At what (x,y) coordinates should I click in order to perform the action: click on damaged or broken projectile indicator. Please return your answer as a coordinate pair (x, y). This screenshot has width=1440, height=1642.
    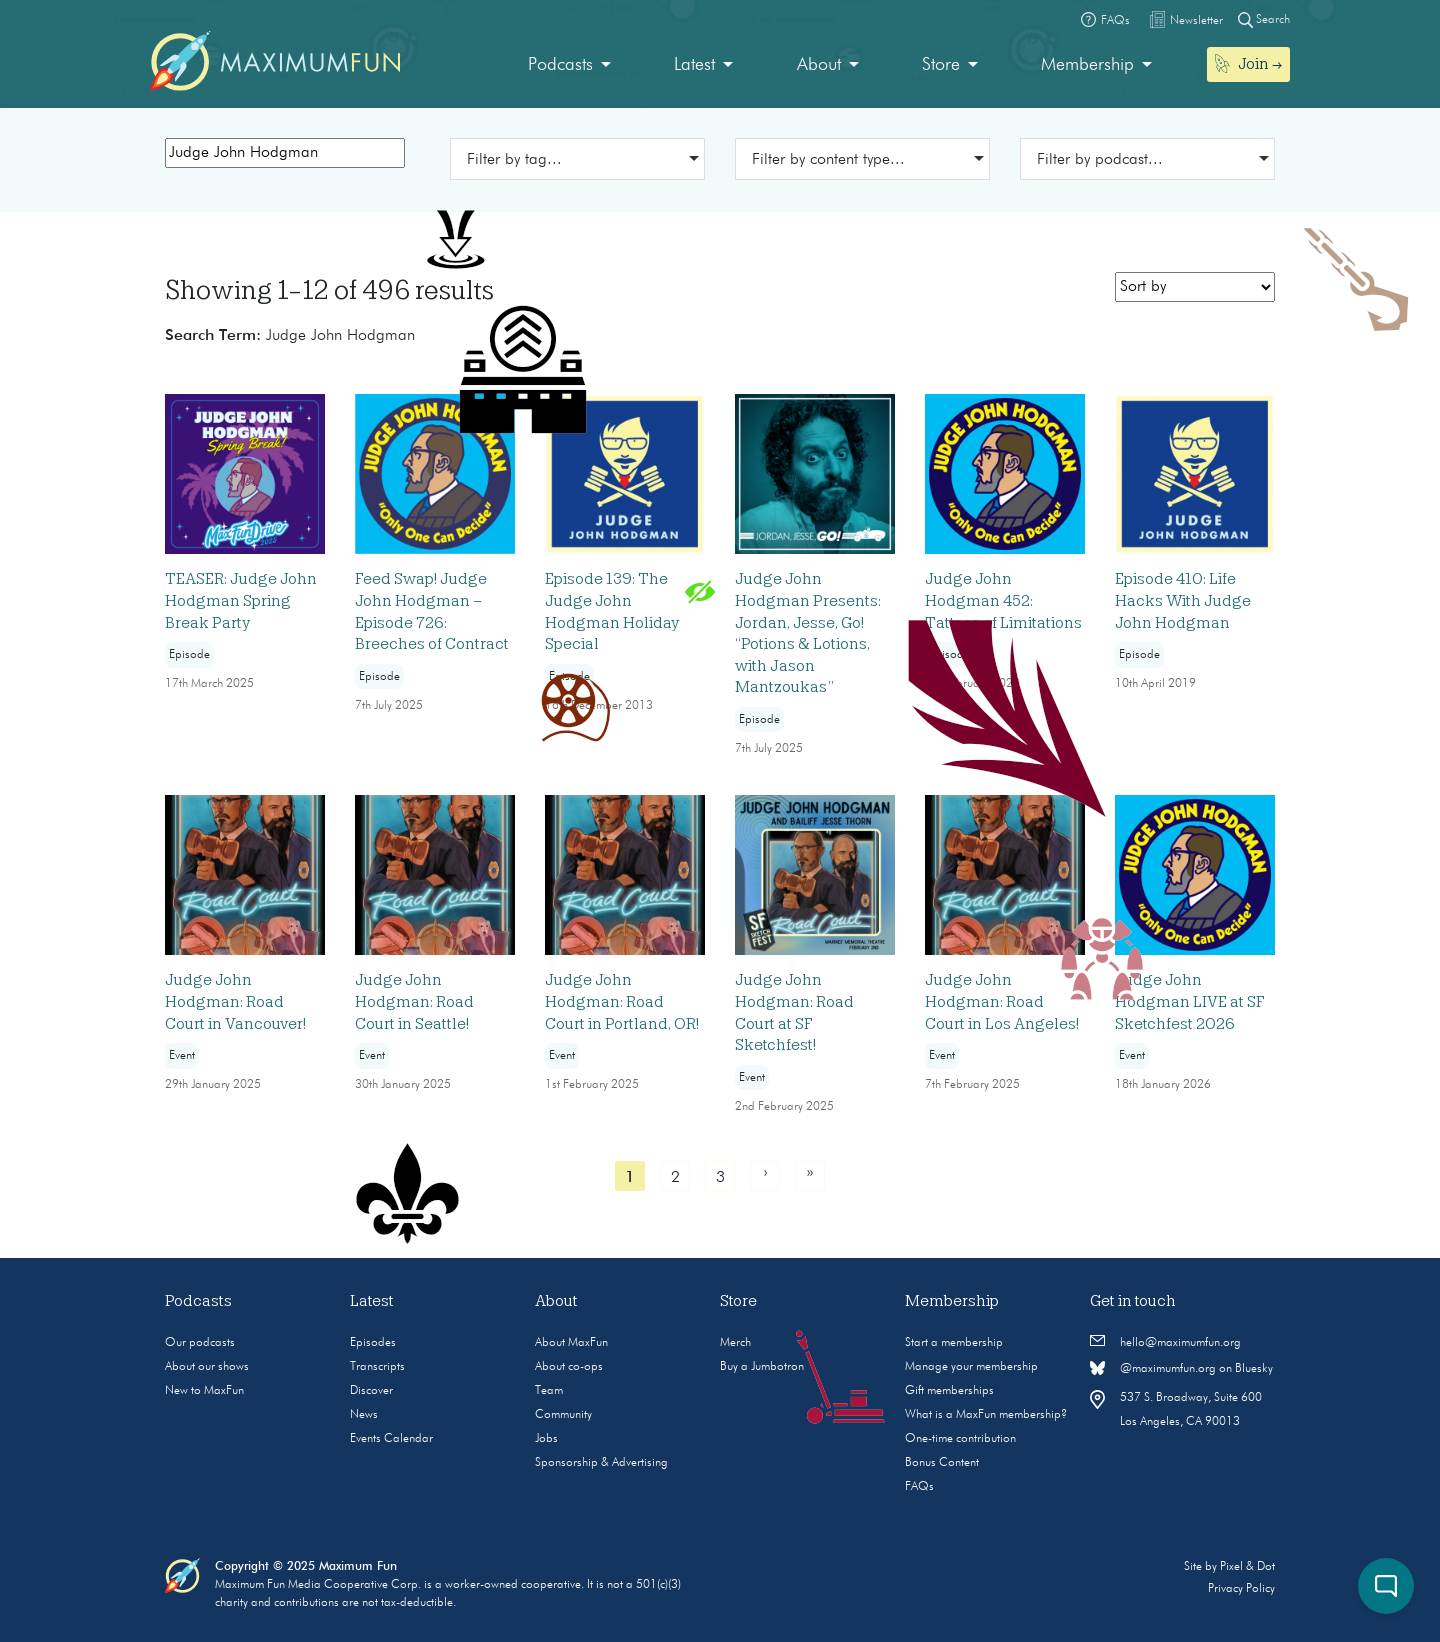
    Looking at the image, I should click on (1005, 716).